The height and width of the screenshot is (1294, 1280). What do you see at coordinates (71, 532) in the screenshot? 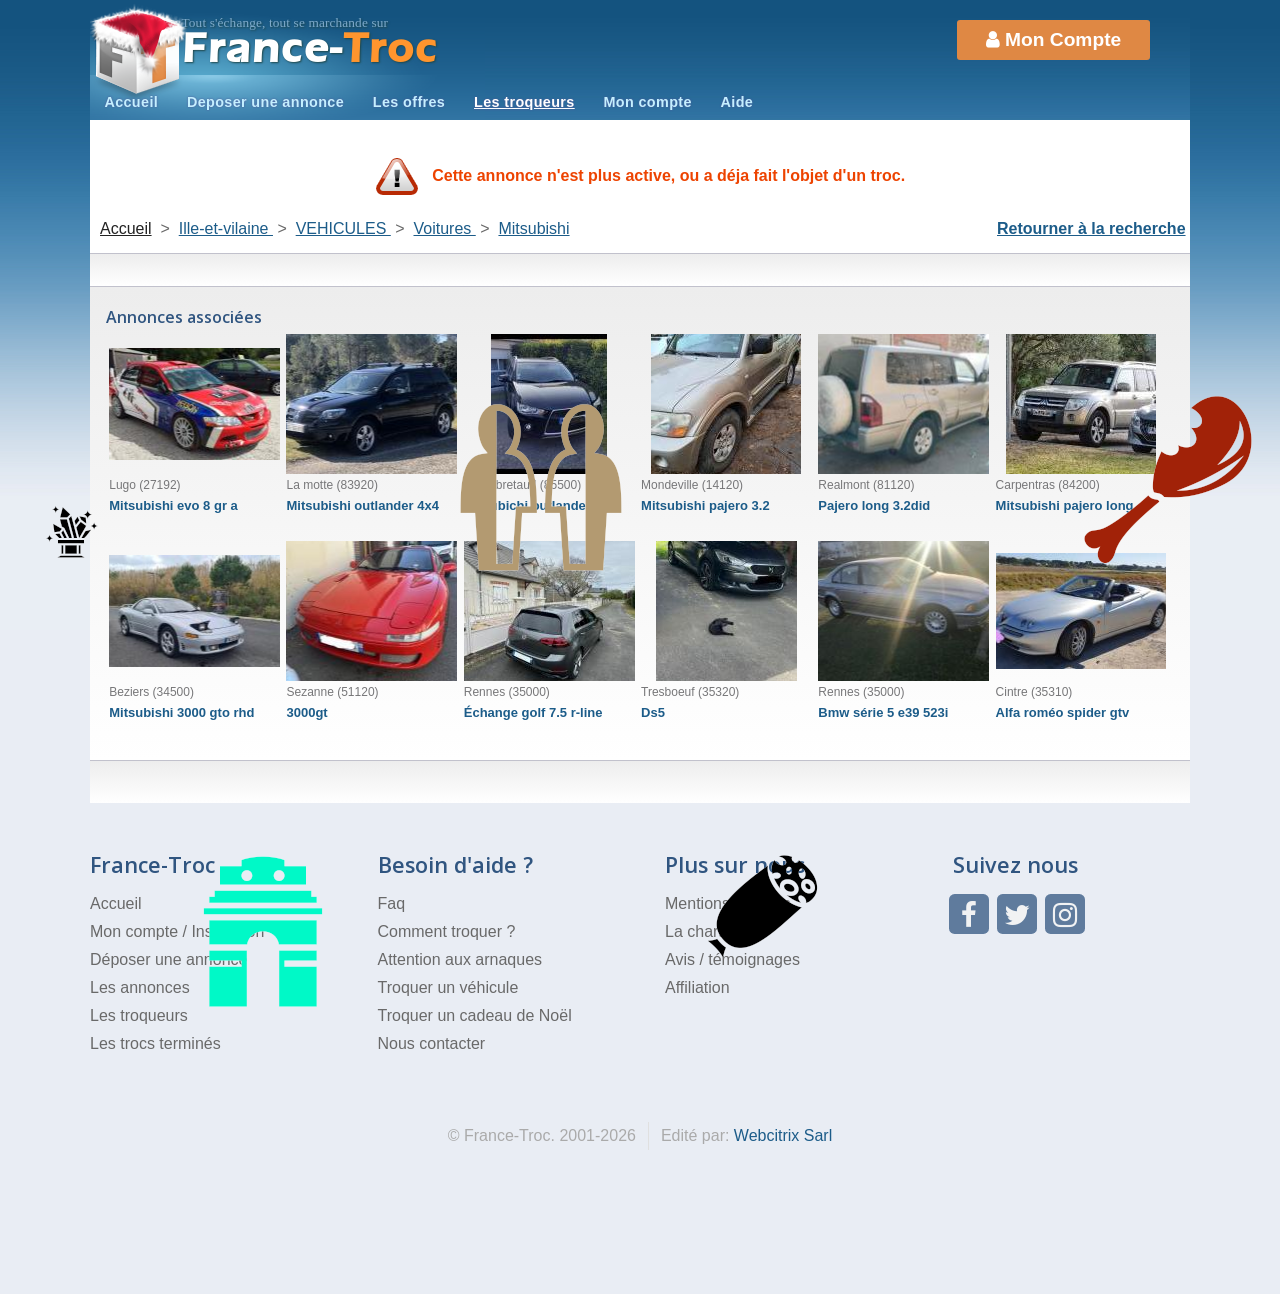
I see `access the crystal shrine location in-game` at bounding box center [71, 532].